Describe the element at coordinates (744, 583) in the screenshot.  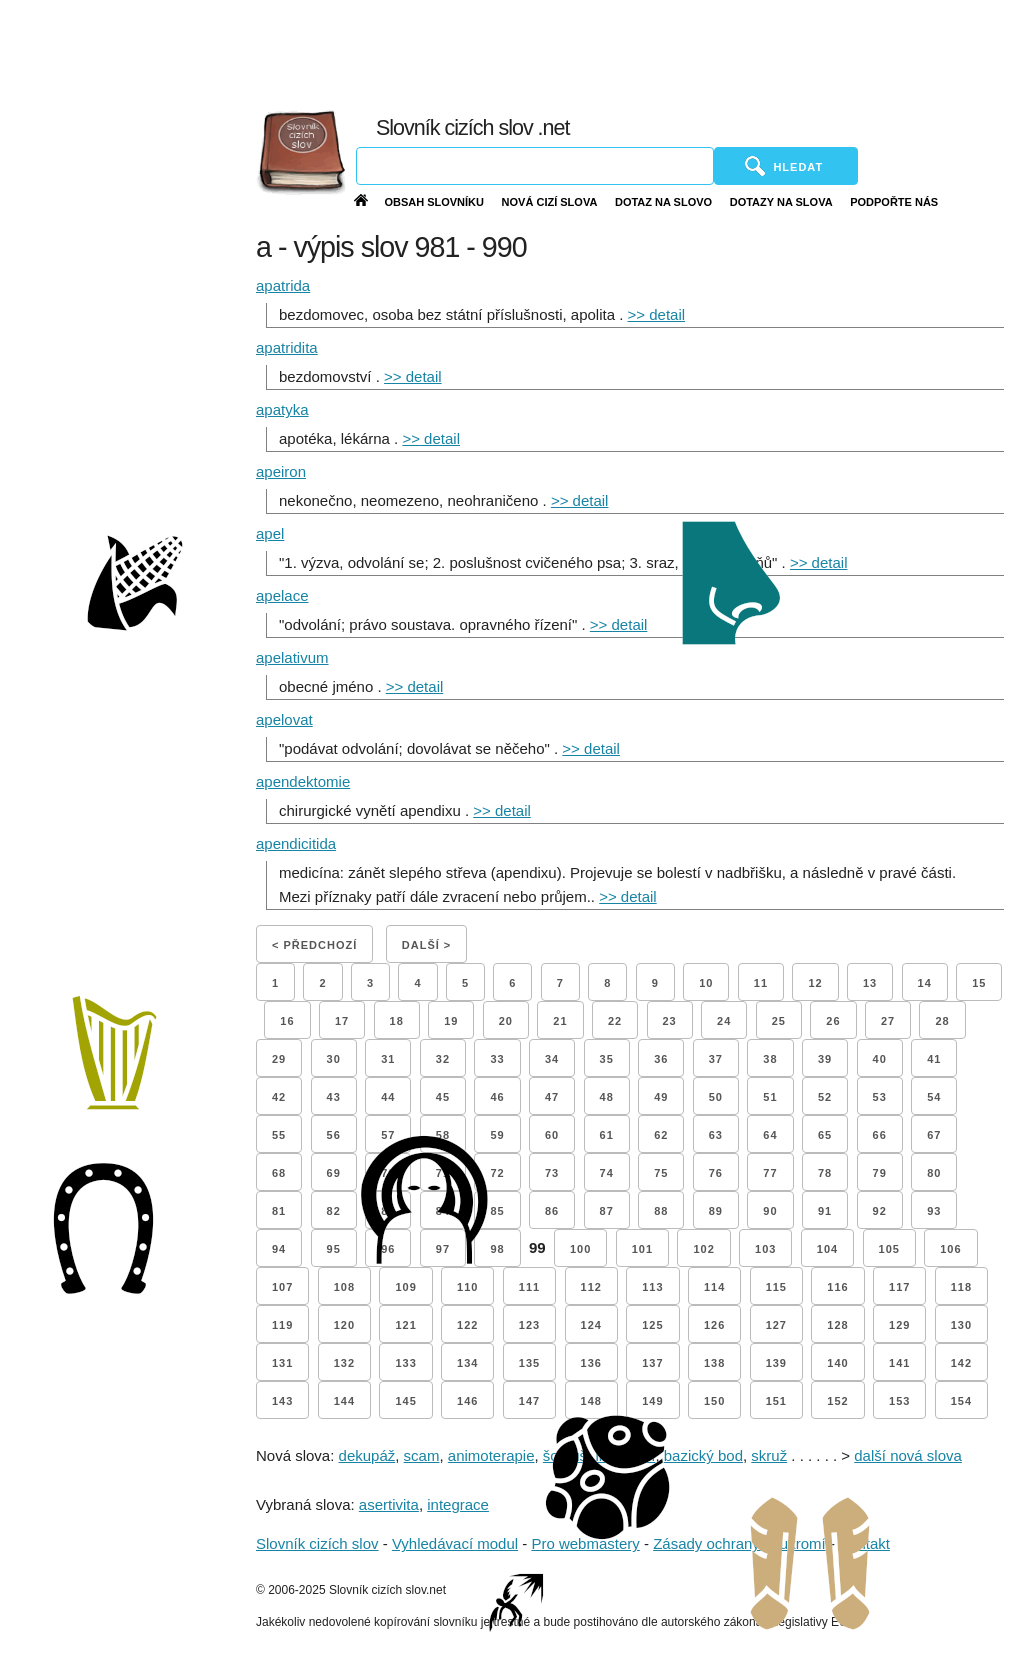
I see `access scent or fragrance settings` at that location.